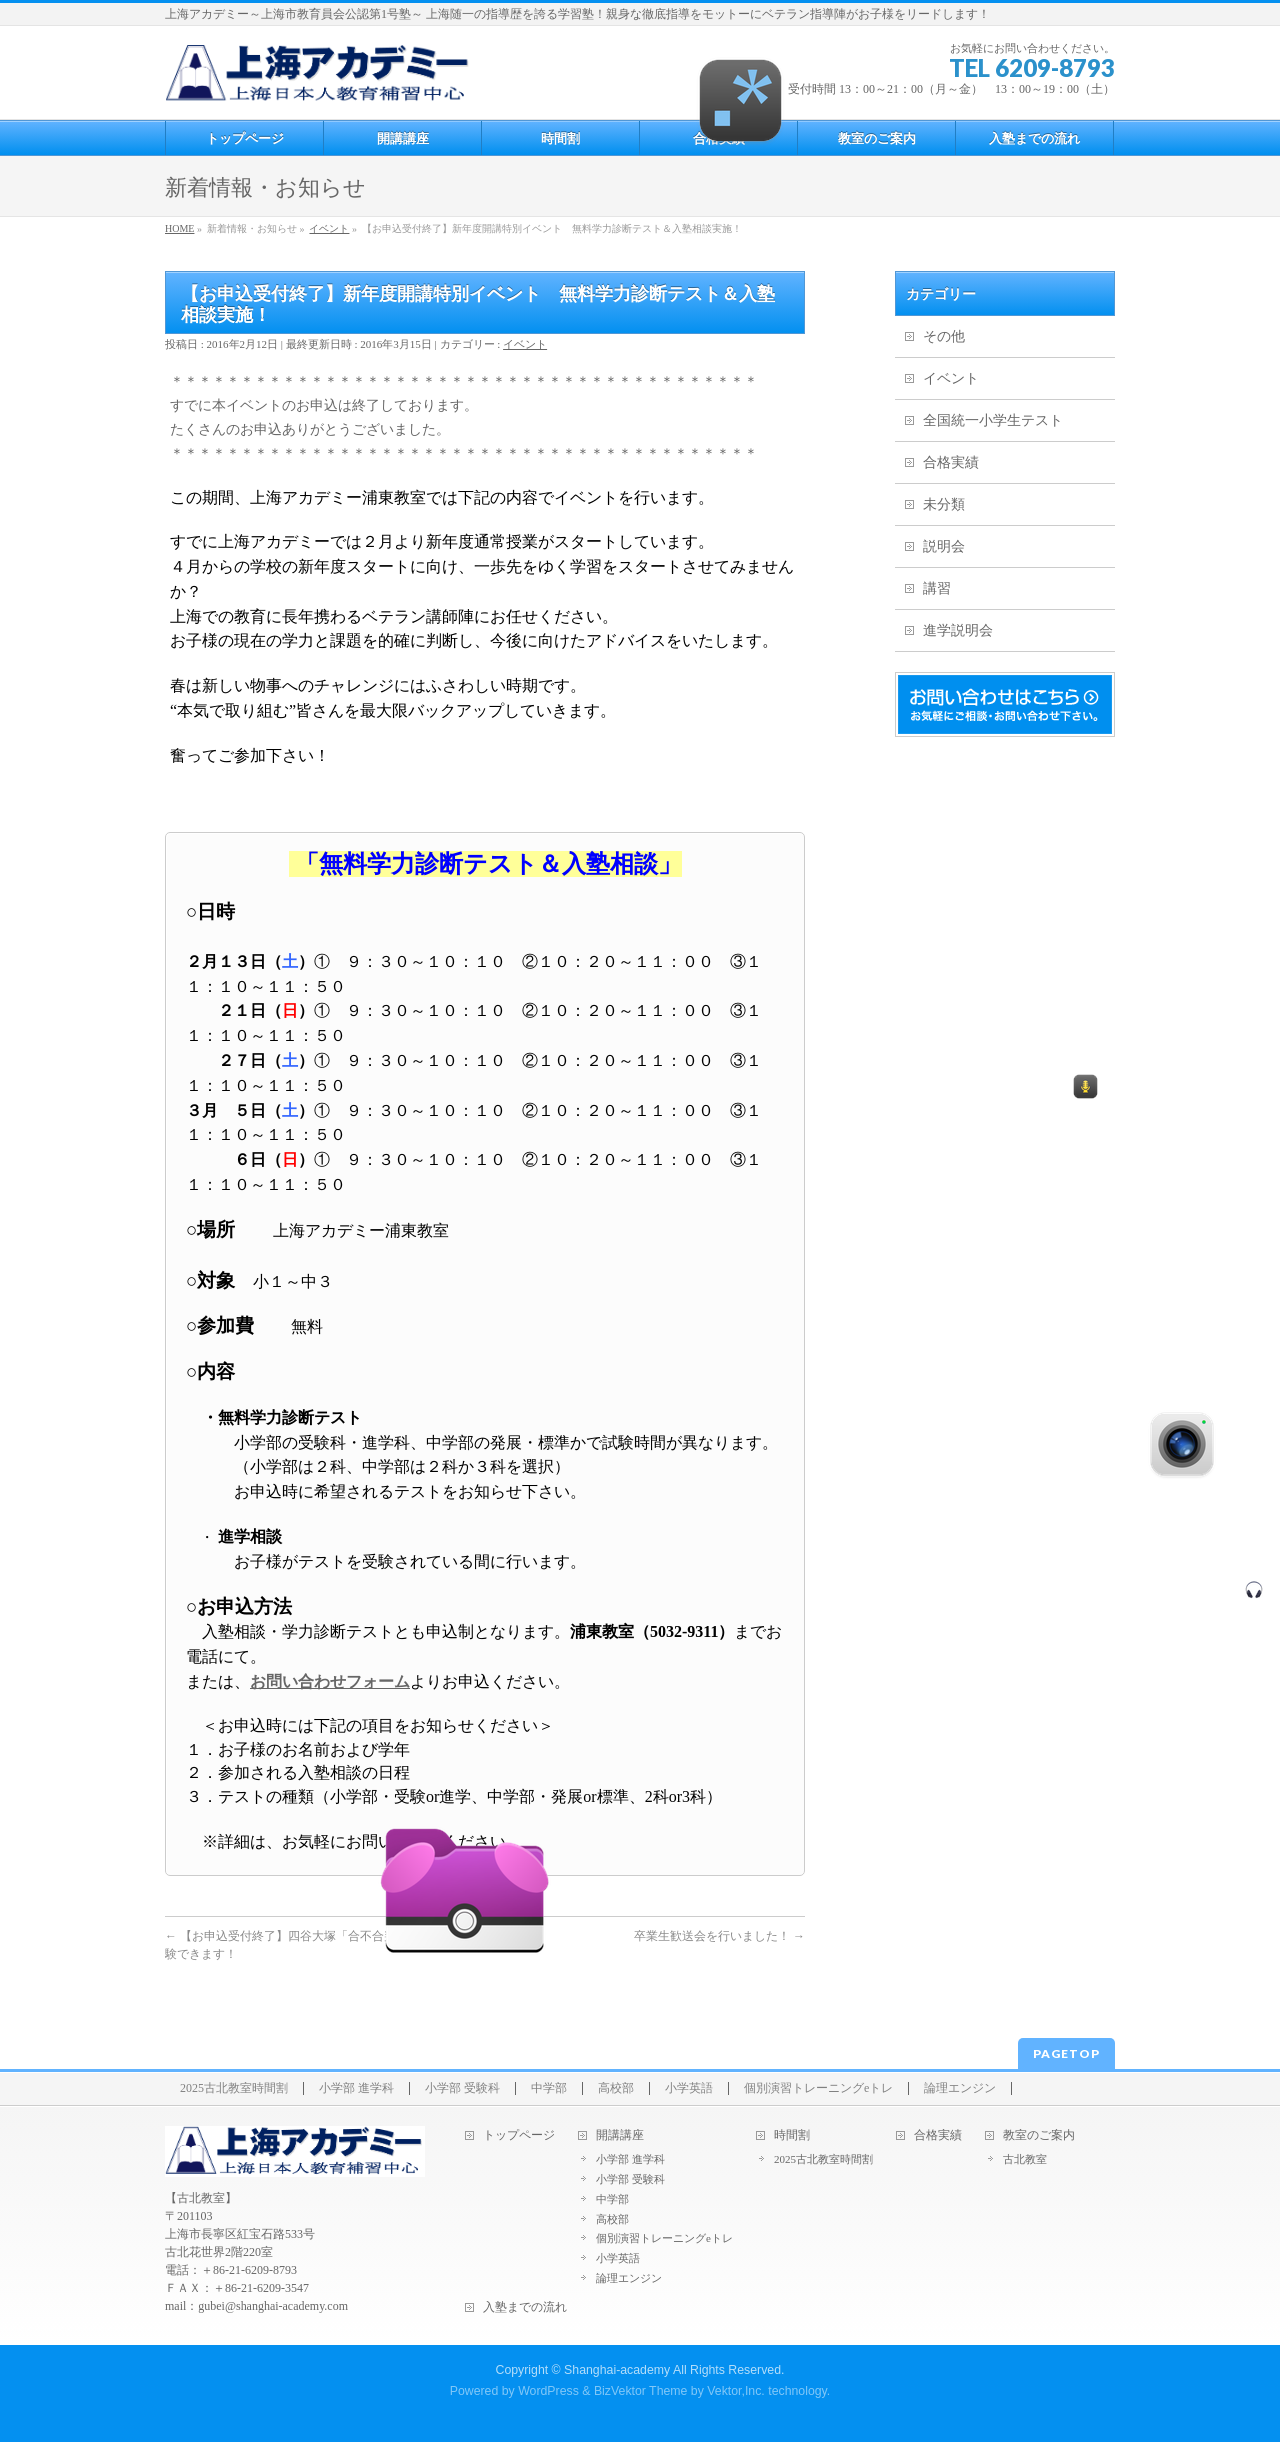 The image size is (1280, 2442). Describe the element at coordinates (1085, 1086) in the screenshot. I see `open amarok podcast app` at that location.